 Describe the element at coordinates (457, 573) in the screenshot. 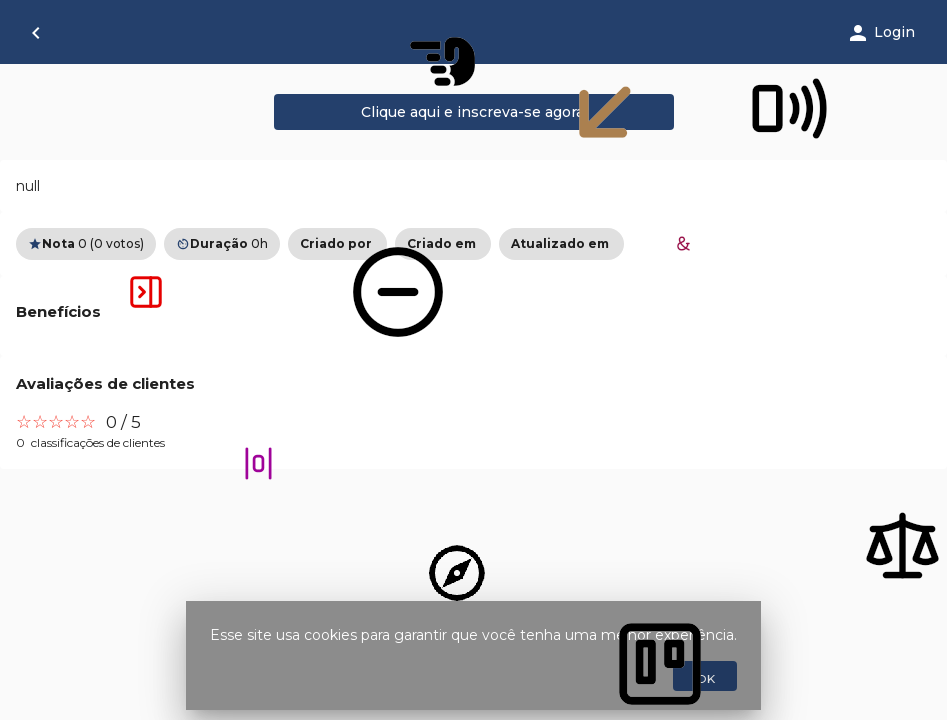

I see `explore nearby content or locations` at that location.